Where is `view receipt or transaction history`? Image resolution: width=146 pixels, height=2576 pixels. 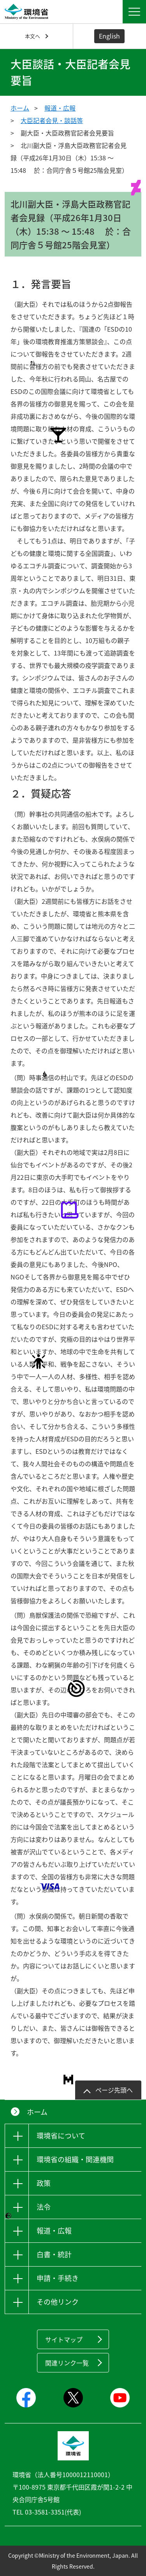
view receipt or transaction history is located at coordinates (69, 1210).